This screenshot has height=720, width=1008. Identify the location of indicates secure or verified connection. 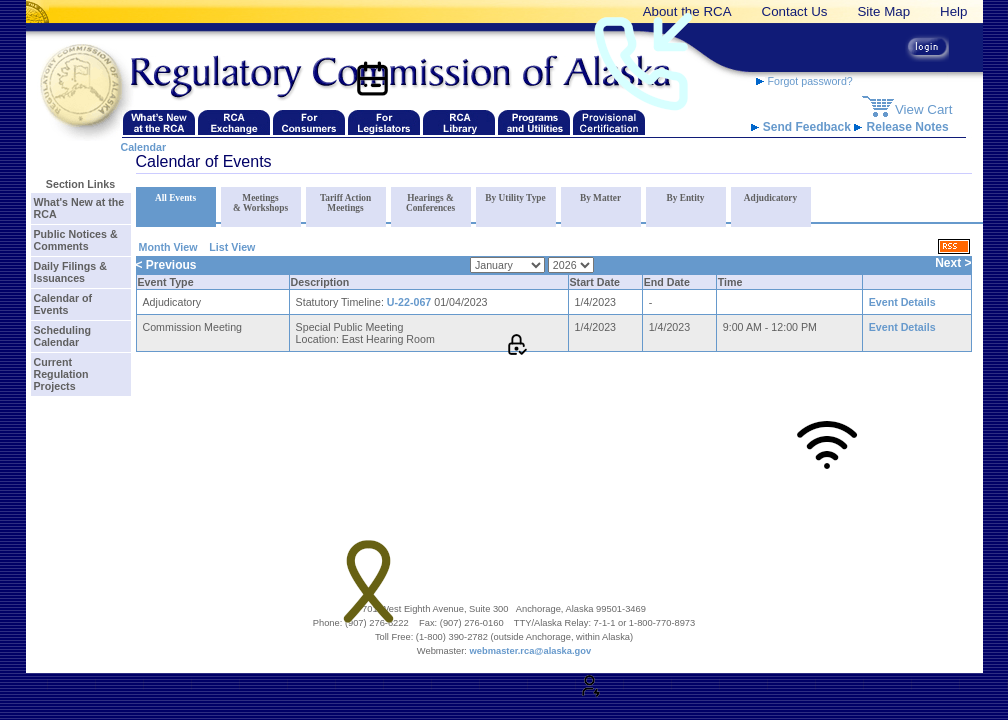
(516, 344).